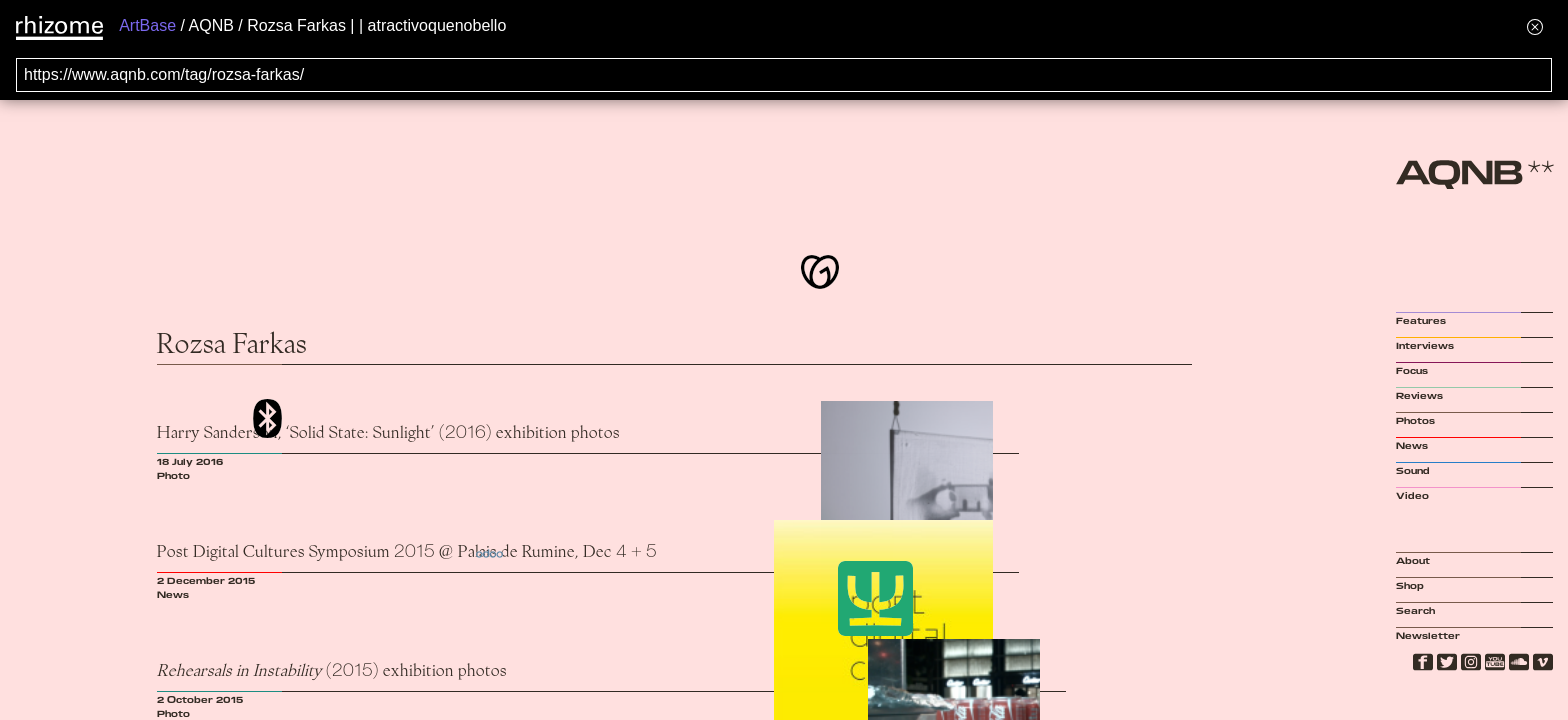  I want to click on open the Rime input method application, so click(875, 598).